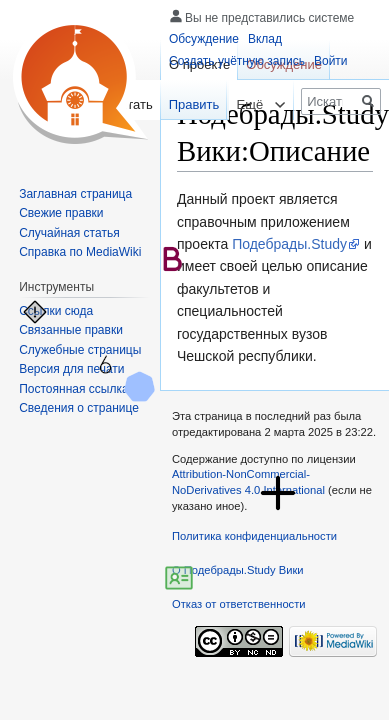 This screenshot has height=720, width=389. I want to click on indicates a warning or caution state, so click(35, 312).